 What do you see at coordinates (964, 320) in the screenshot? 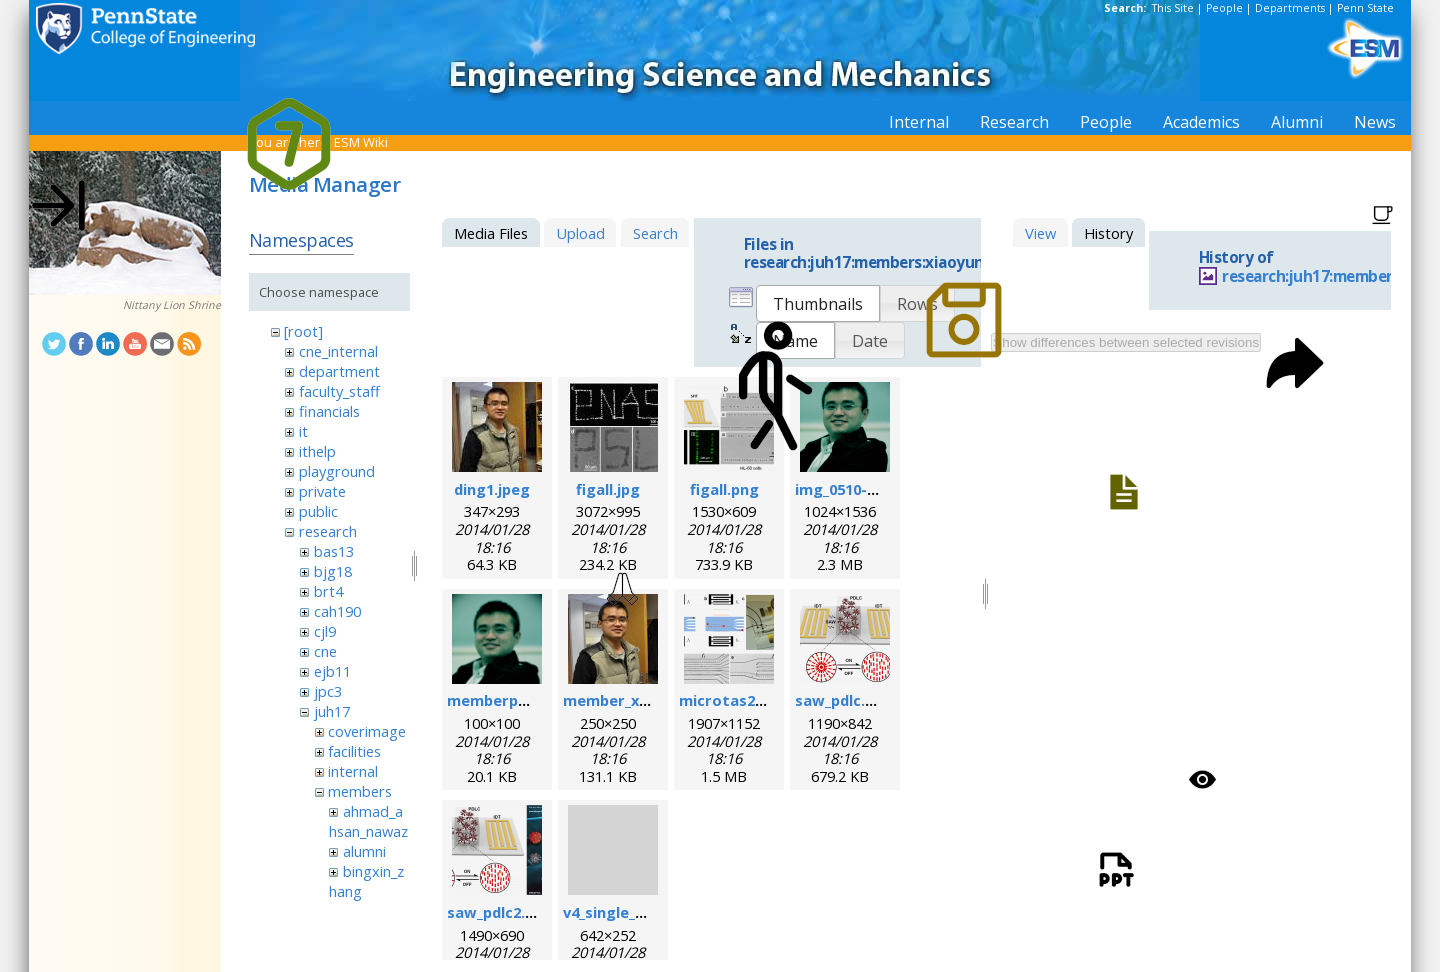
I see `save current file or document` at bounding box center [964, 320].